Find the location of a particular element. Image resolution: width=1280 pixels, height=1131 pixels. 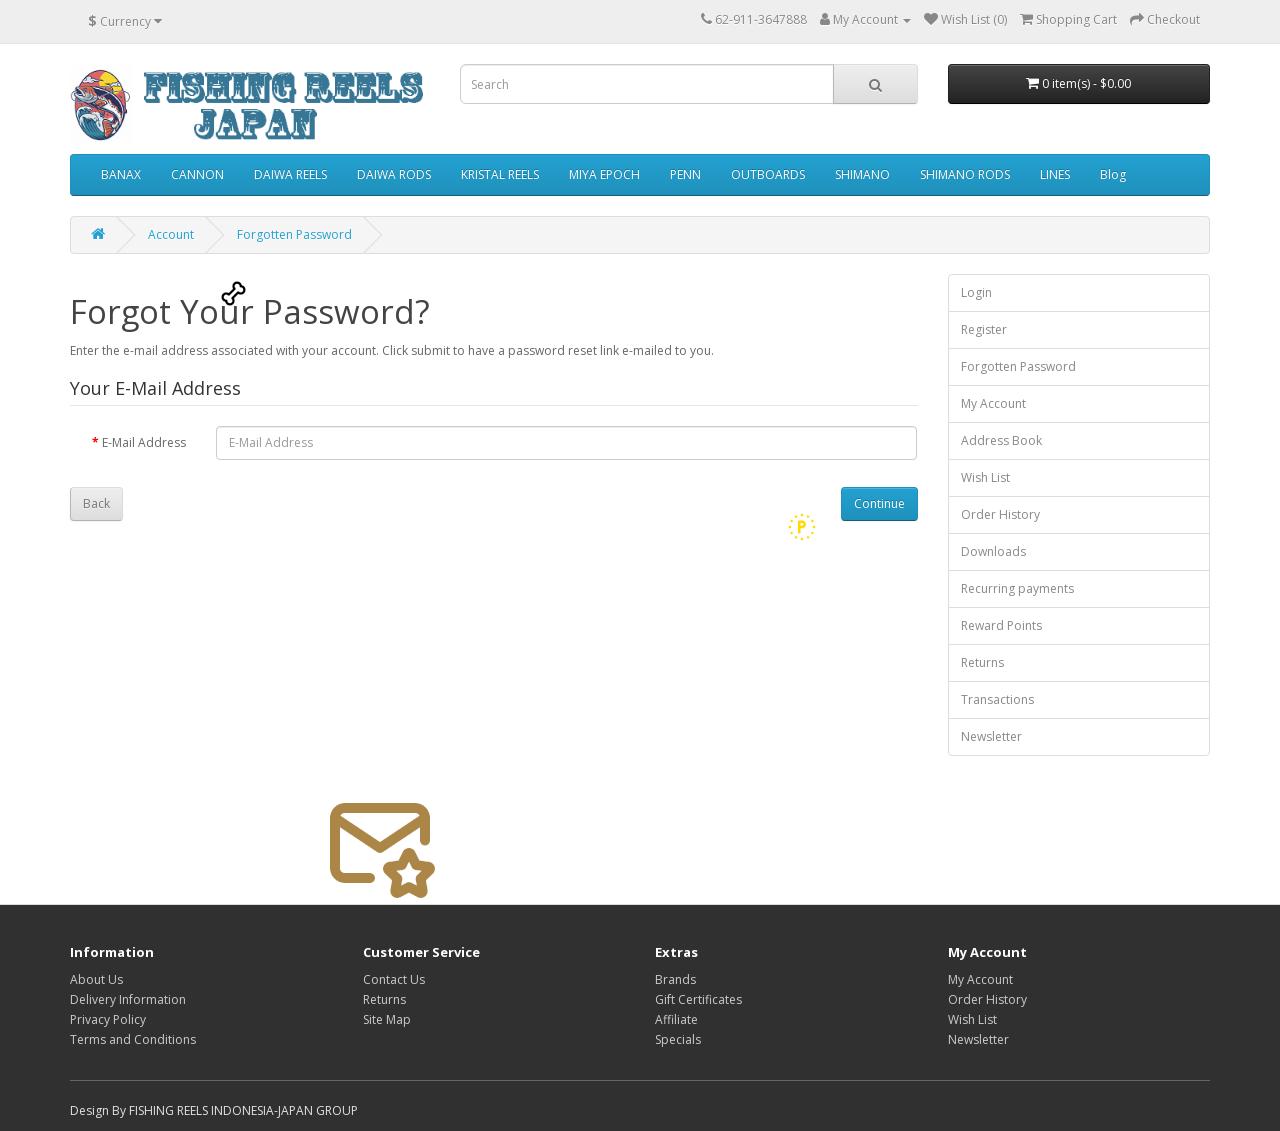

view starred or important emails is located at coordinates (380, 843).